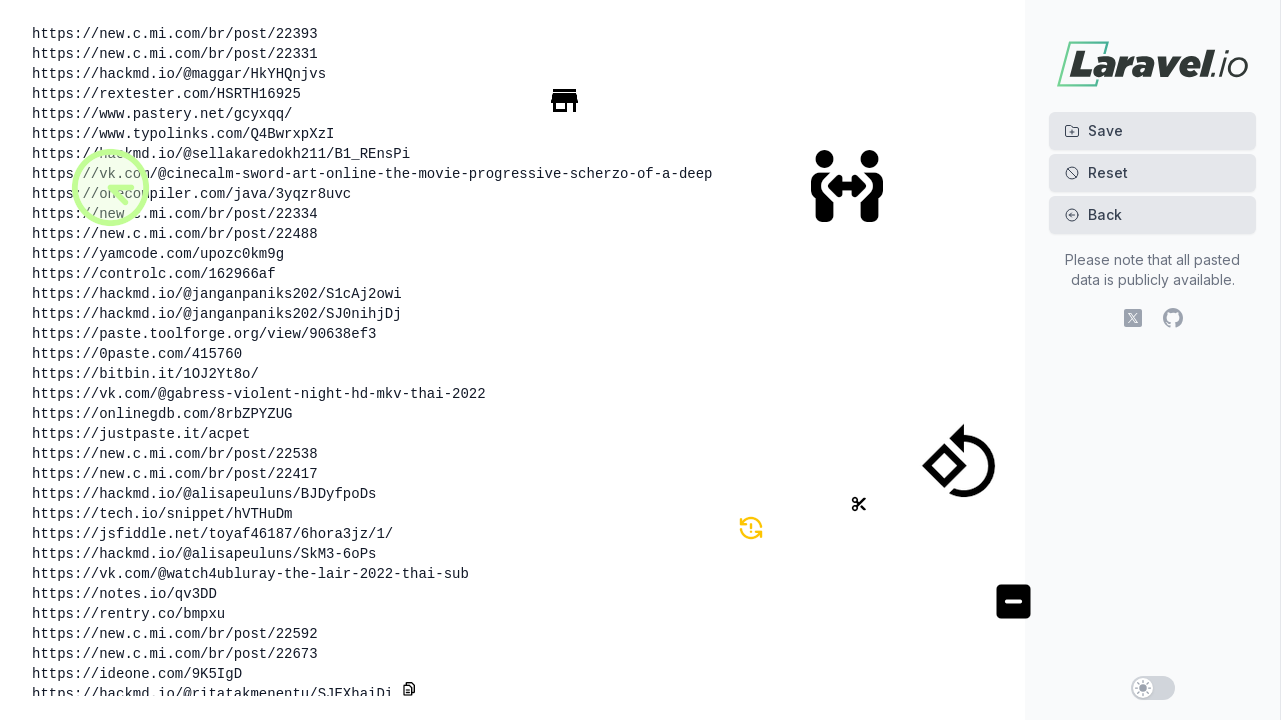  What do you see at coordinates (564, 100) in the screenshot?
I see `find nearby stores or shopping locations` at bounding box center [564, 100].